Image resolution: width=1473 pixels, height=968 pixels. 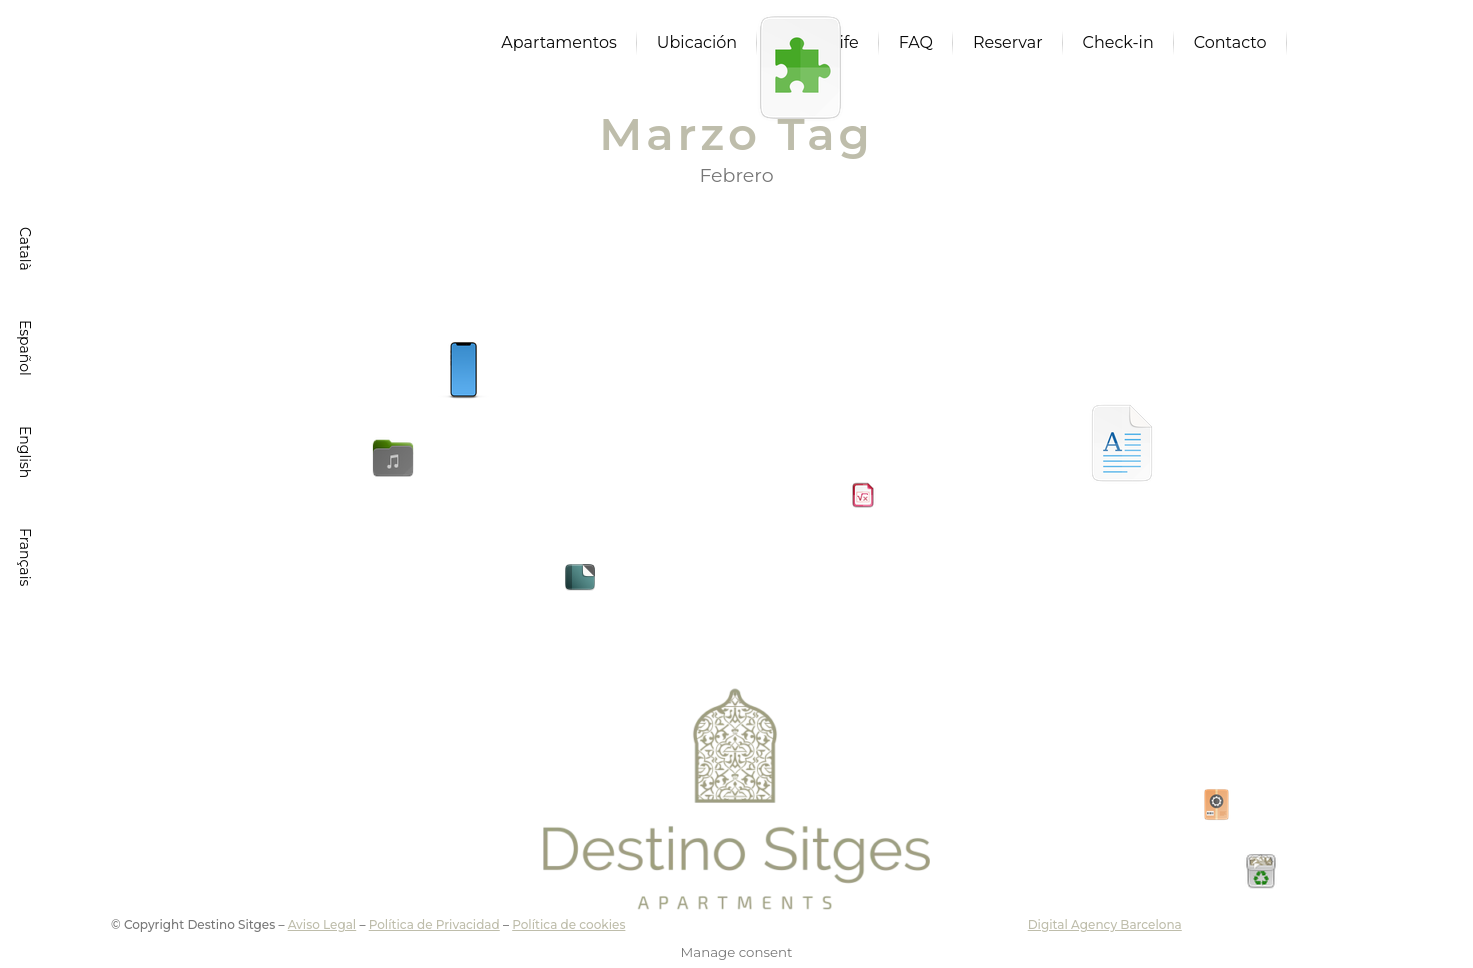 I want to click on iPhone 12 mini device icon, so click(x=463, y=370).